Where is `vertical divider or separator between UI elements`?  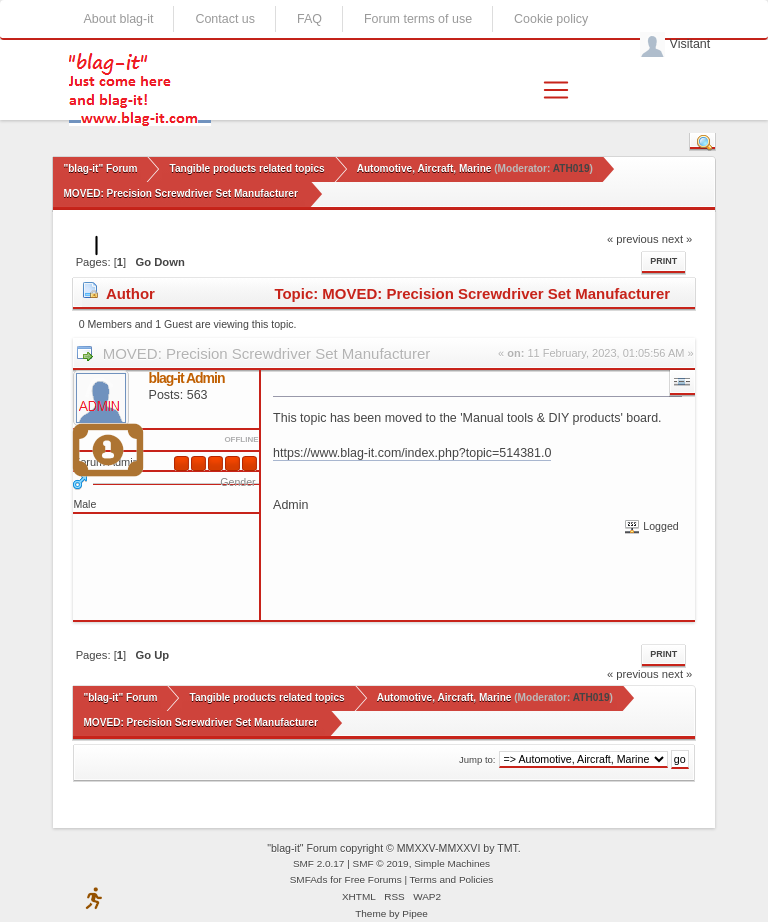
vertical divider or separator between UI elements is located at coordinates (96, 245).